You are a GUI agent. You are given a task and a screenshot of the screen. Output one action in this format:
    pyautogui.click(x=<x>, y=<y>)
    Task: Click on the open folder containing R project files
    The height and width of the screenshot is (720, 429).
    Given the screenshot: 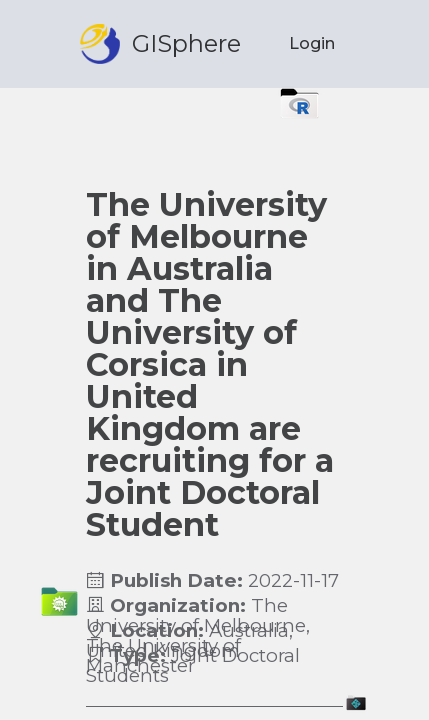 What is the action you would take?
    pyautogui.click(x=299, y=104)
    